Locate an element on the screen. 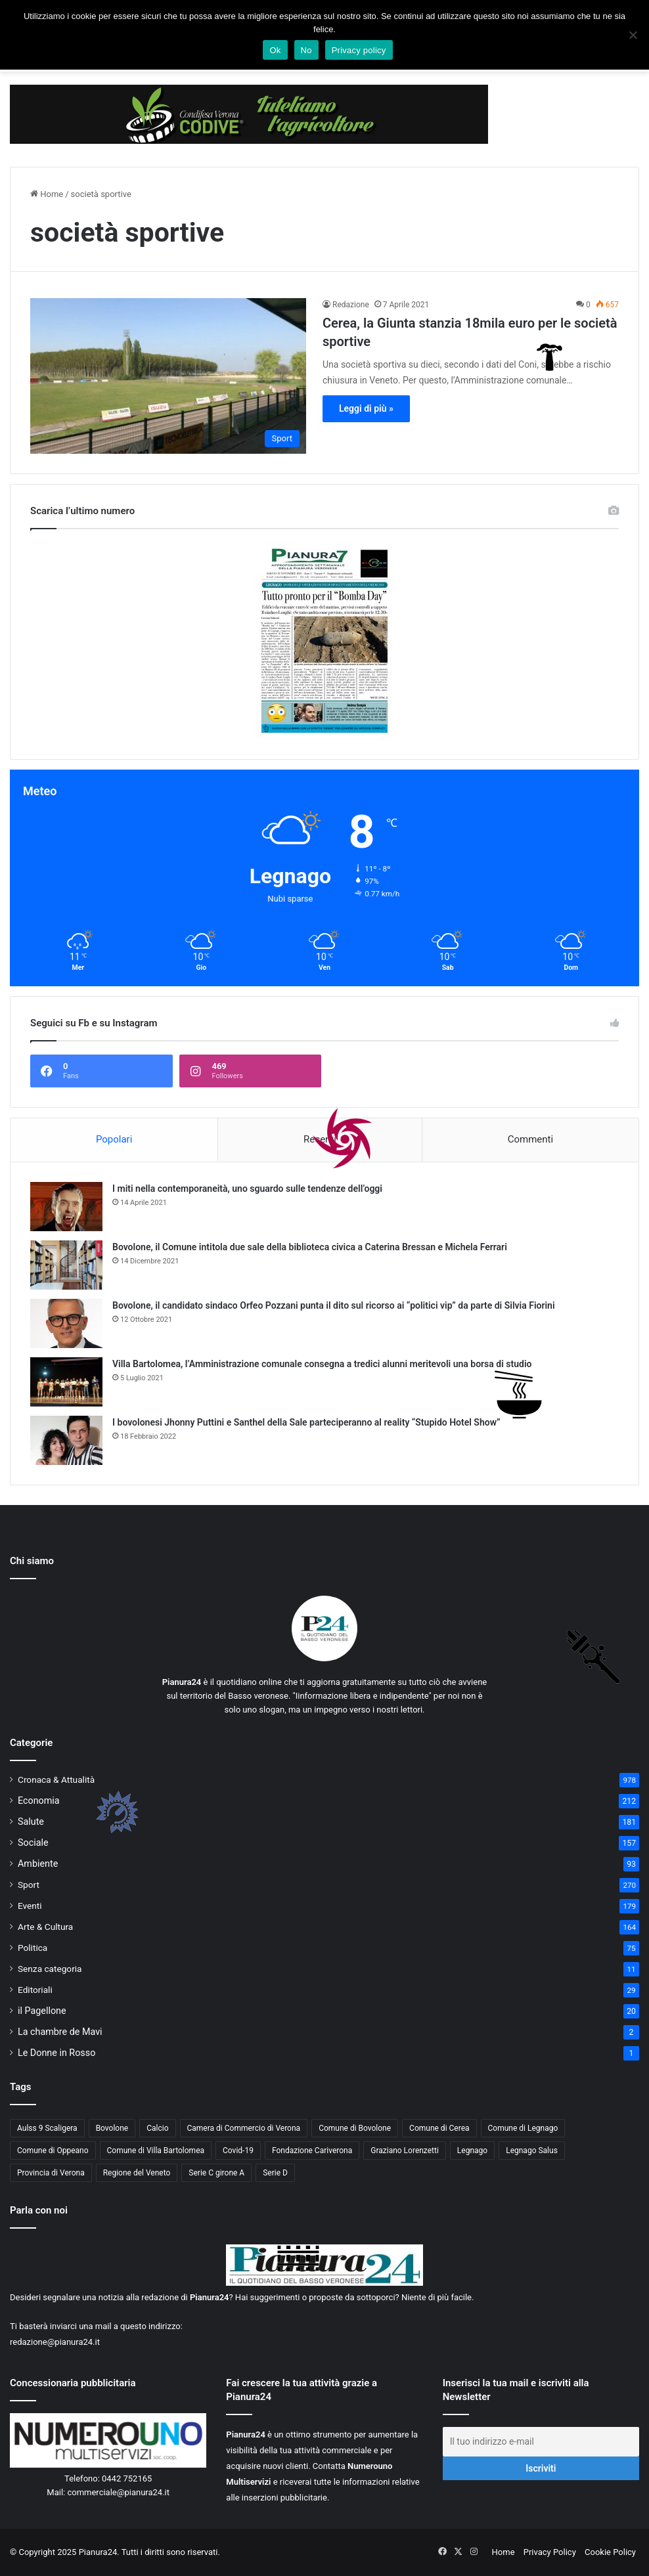 Image resolution: width=649 pixels, height=2576 pixels. access settings or configuration options is located at coordinates (117, 1812).